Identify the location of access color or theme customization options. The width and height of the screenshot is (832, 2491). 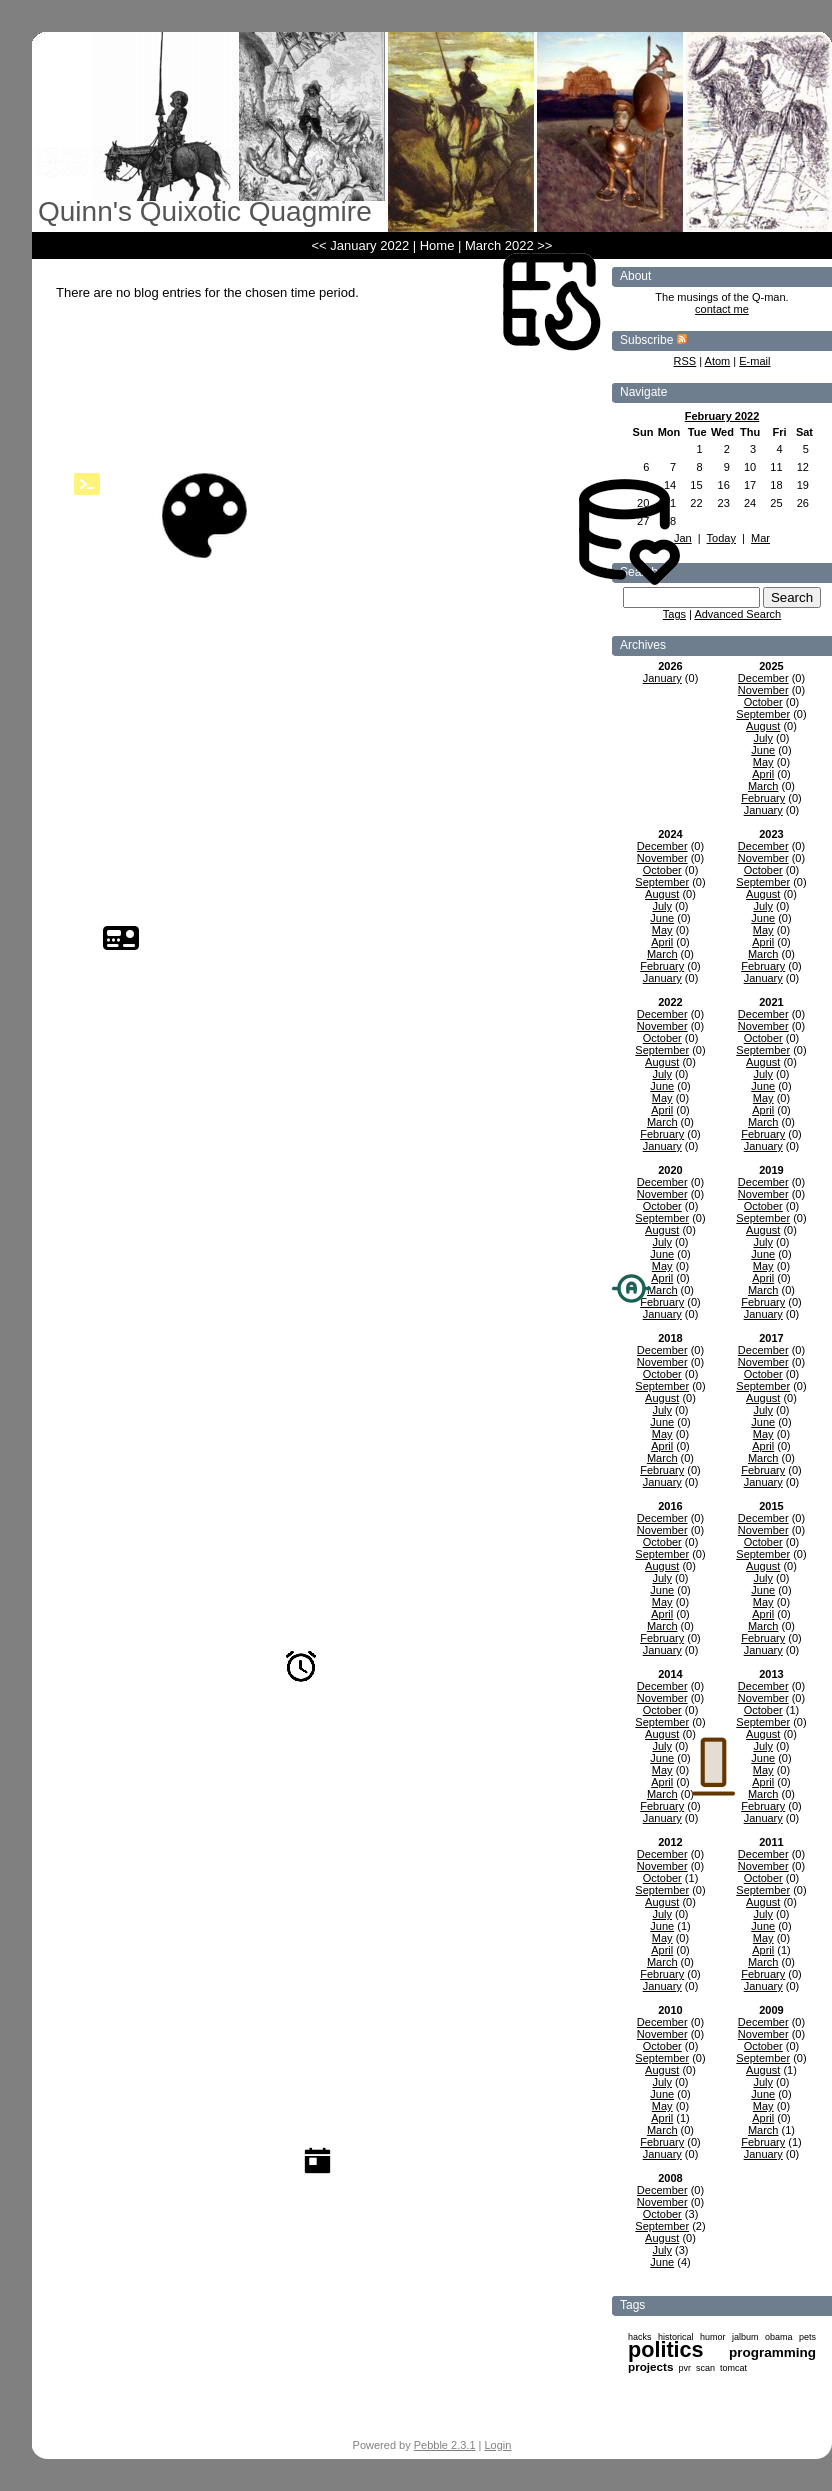
(204, 515).